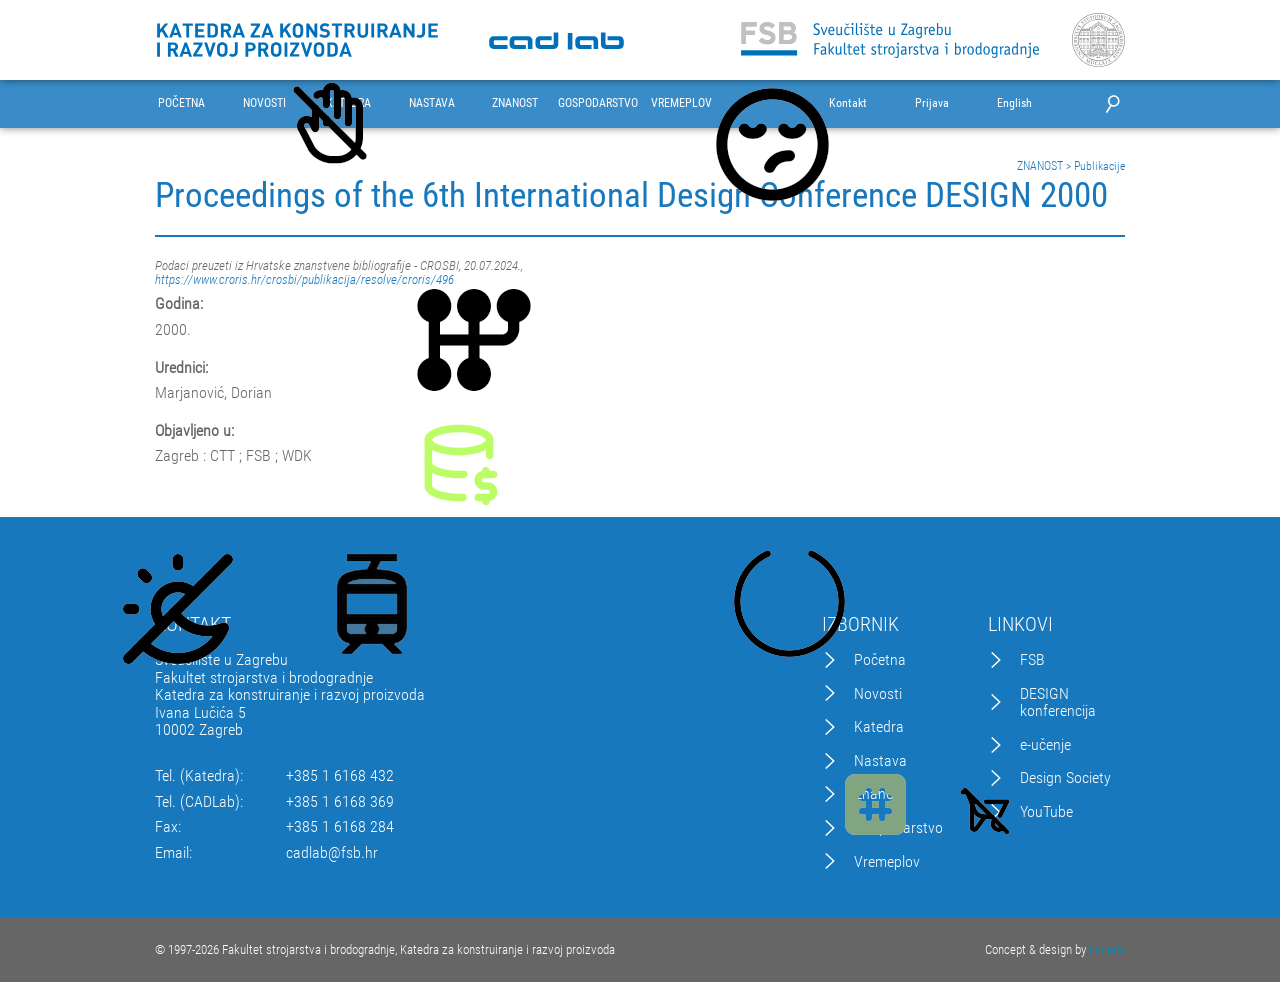 This screenshot has width=1280, height=982. Describe the element at coordinates (178, 609) in the screenshot. I see `toggle between light and dark mode` at that location.